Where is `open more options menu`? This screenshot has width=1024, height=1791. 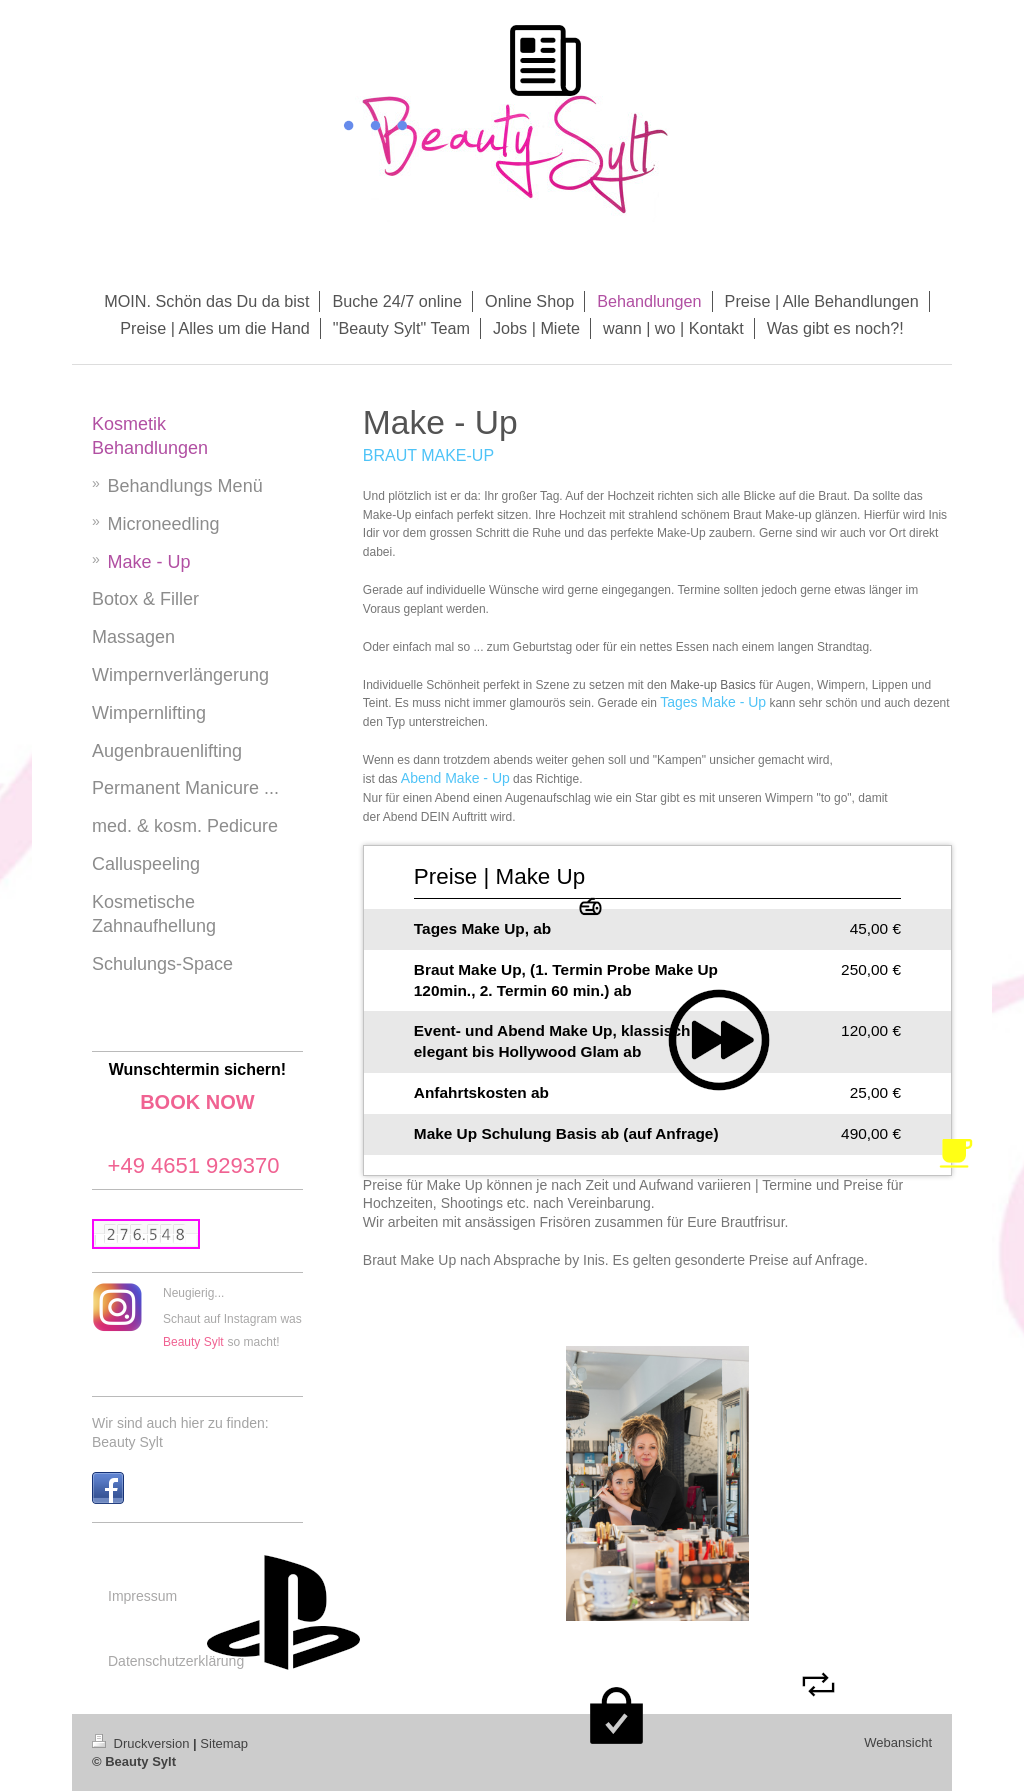
open more options menu is located at coordinates (375, 125).